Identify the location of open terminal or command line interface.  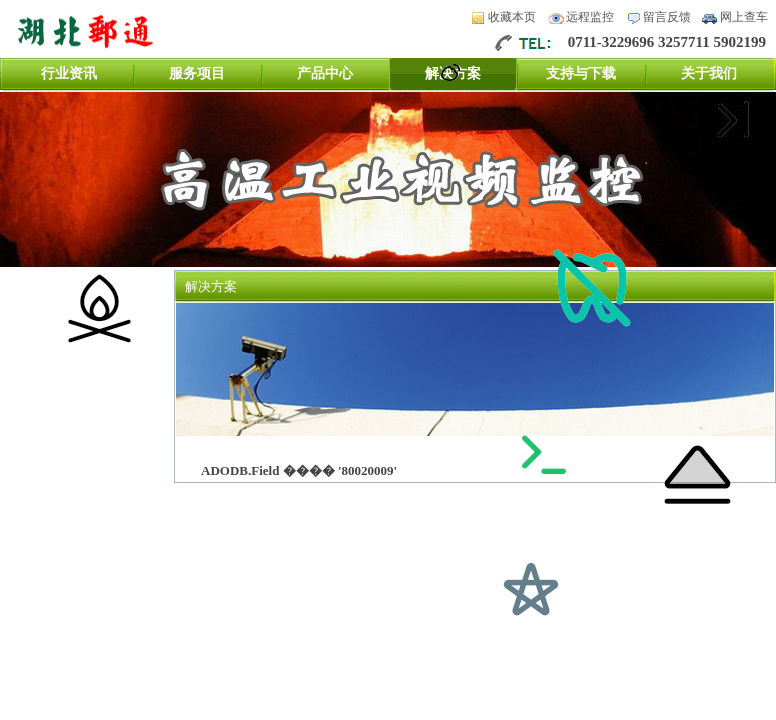
(544, 452).